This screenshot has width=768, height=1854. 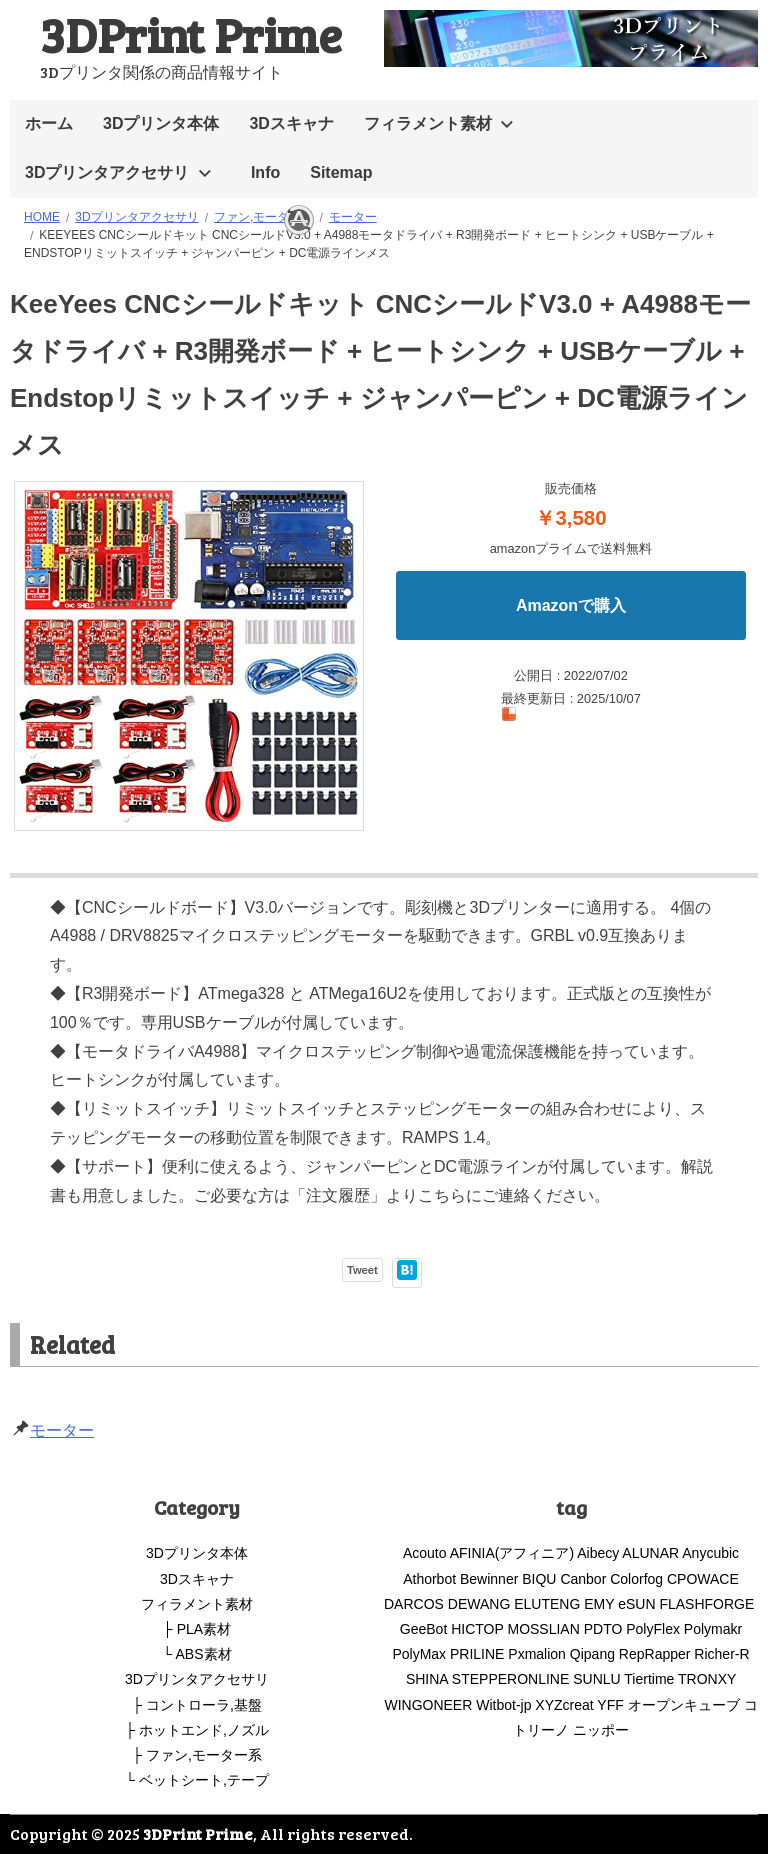 What do you see at coordinates (509, 714) in the screenshot?
I see `switch to the top-right workspace` at bounding box center [509, 714].